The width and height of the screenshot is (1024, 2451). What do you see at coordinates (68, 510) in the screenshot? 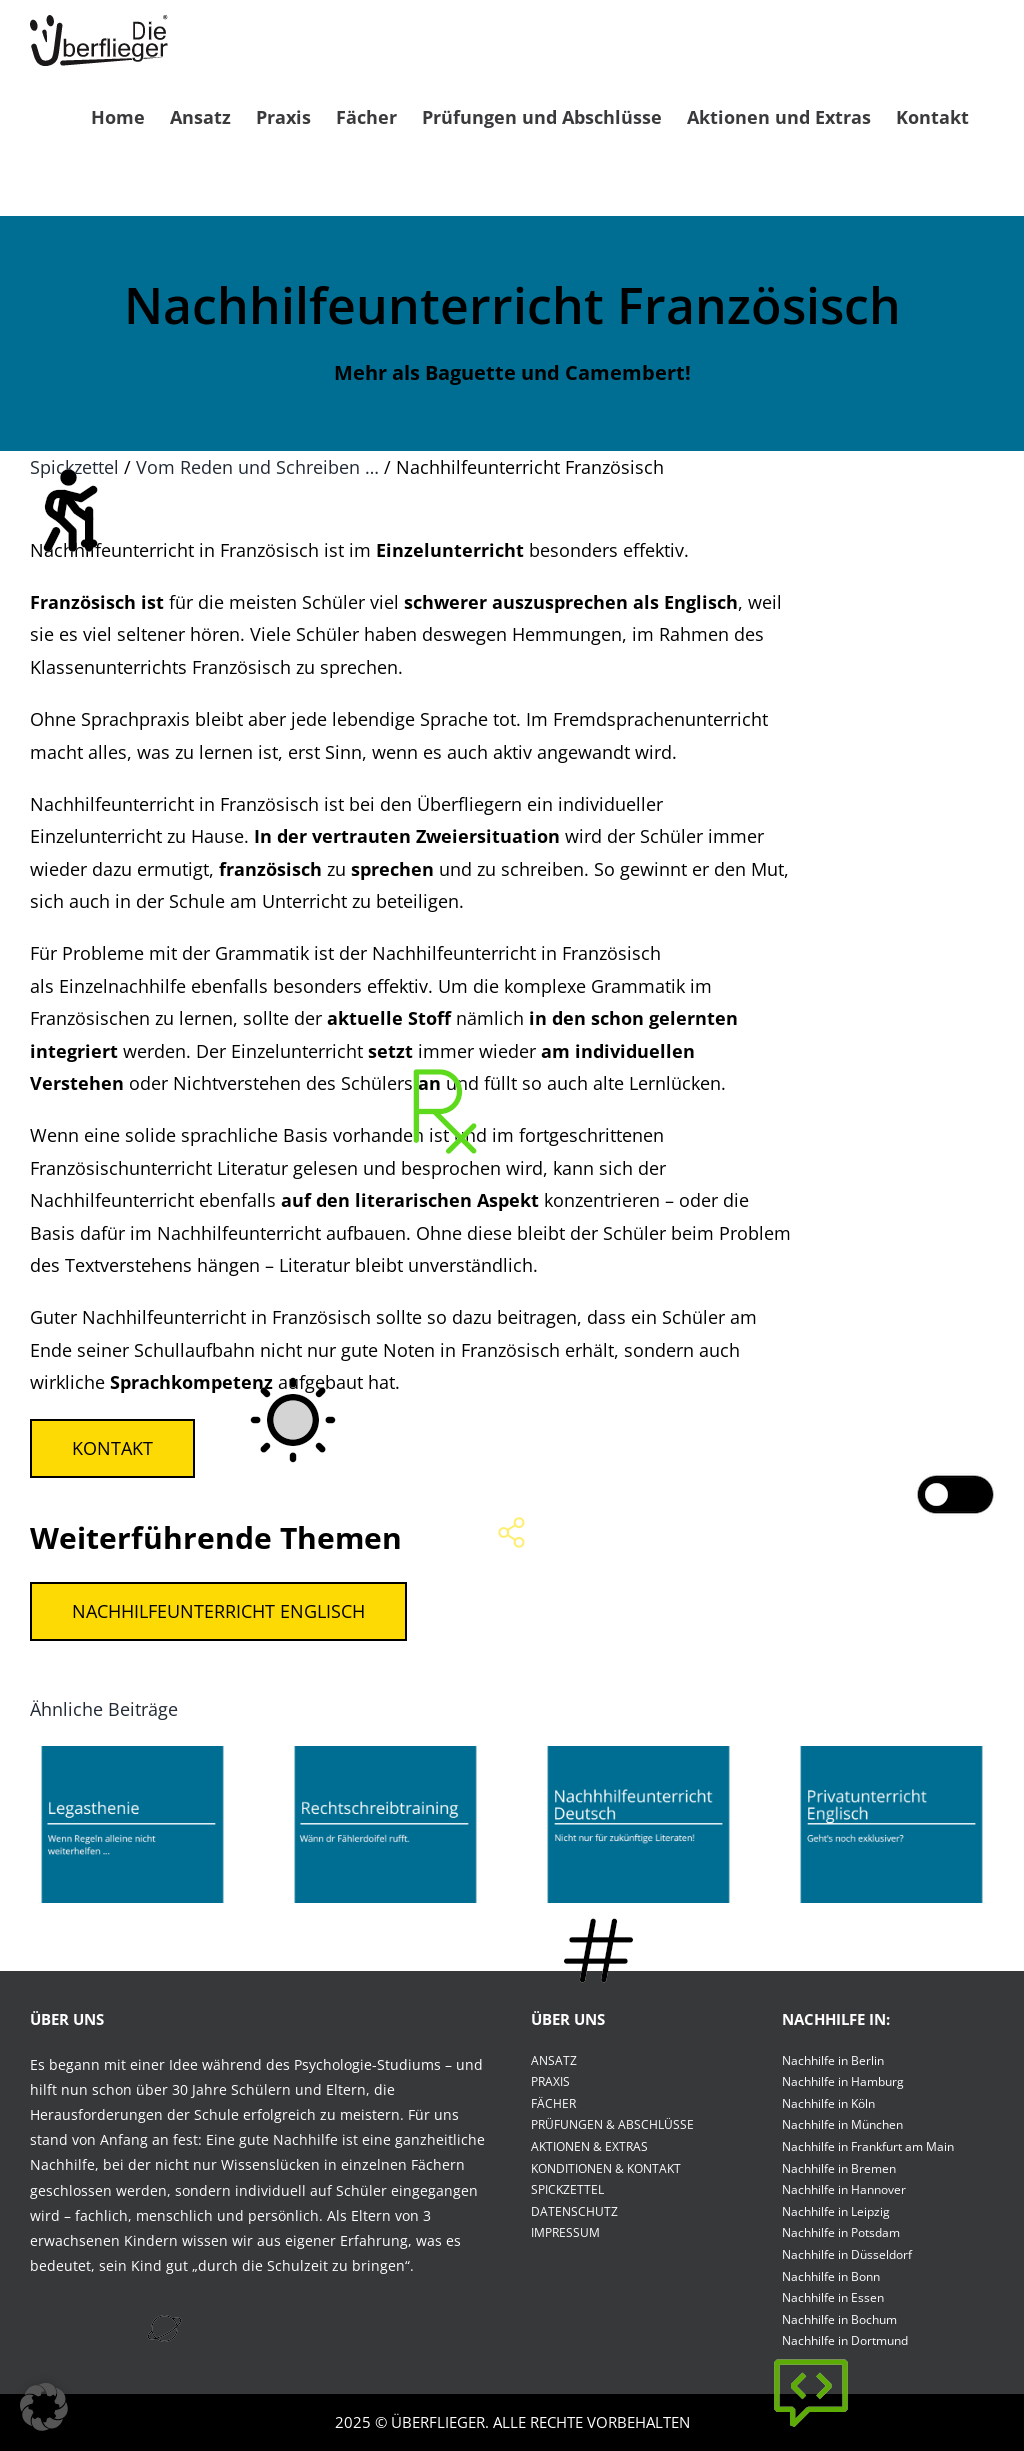
I see `access hiking or trekking activities` at bounding box center [68, 510].